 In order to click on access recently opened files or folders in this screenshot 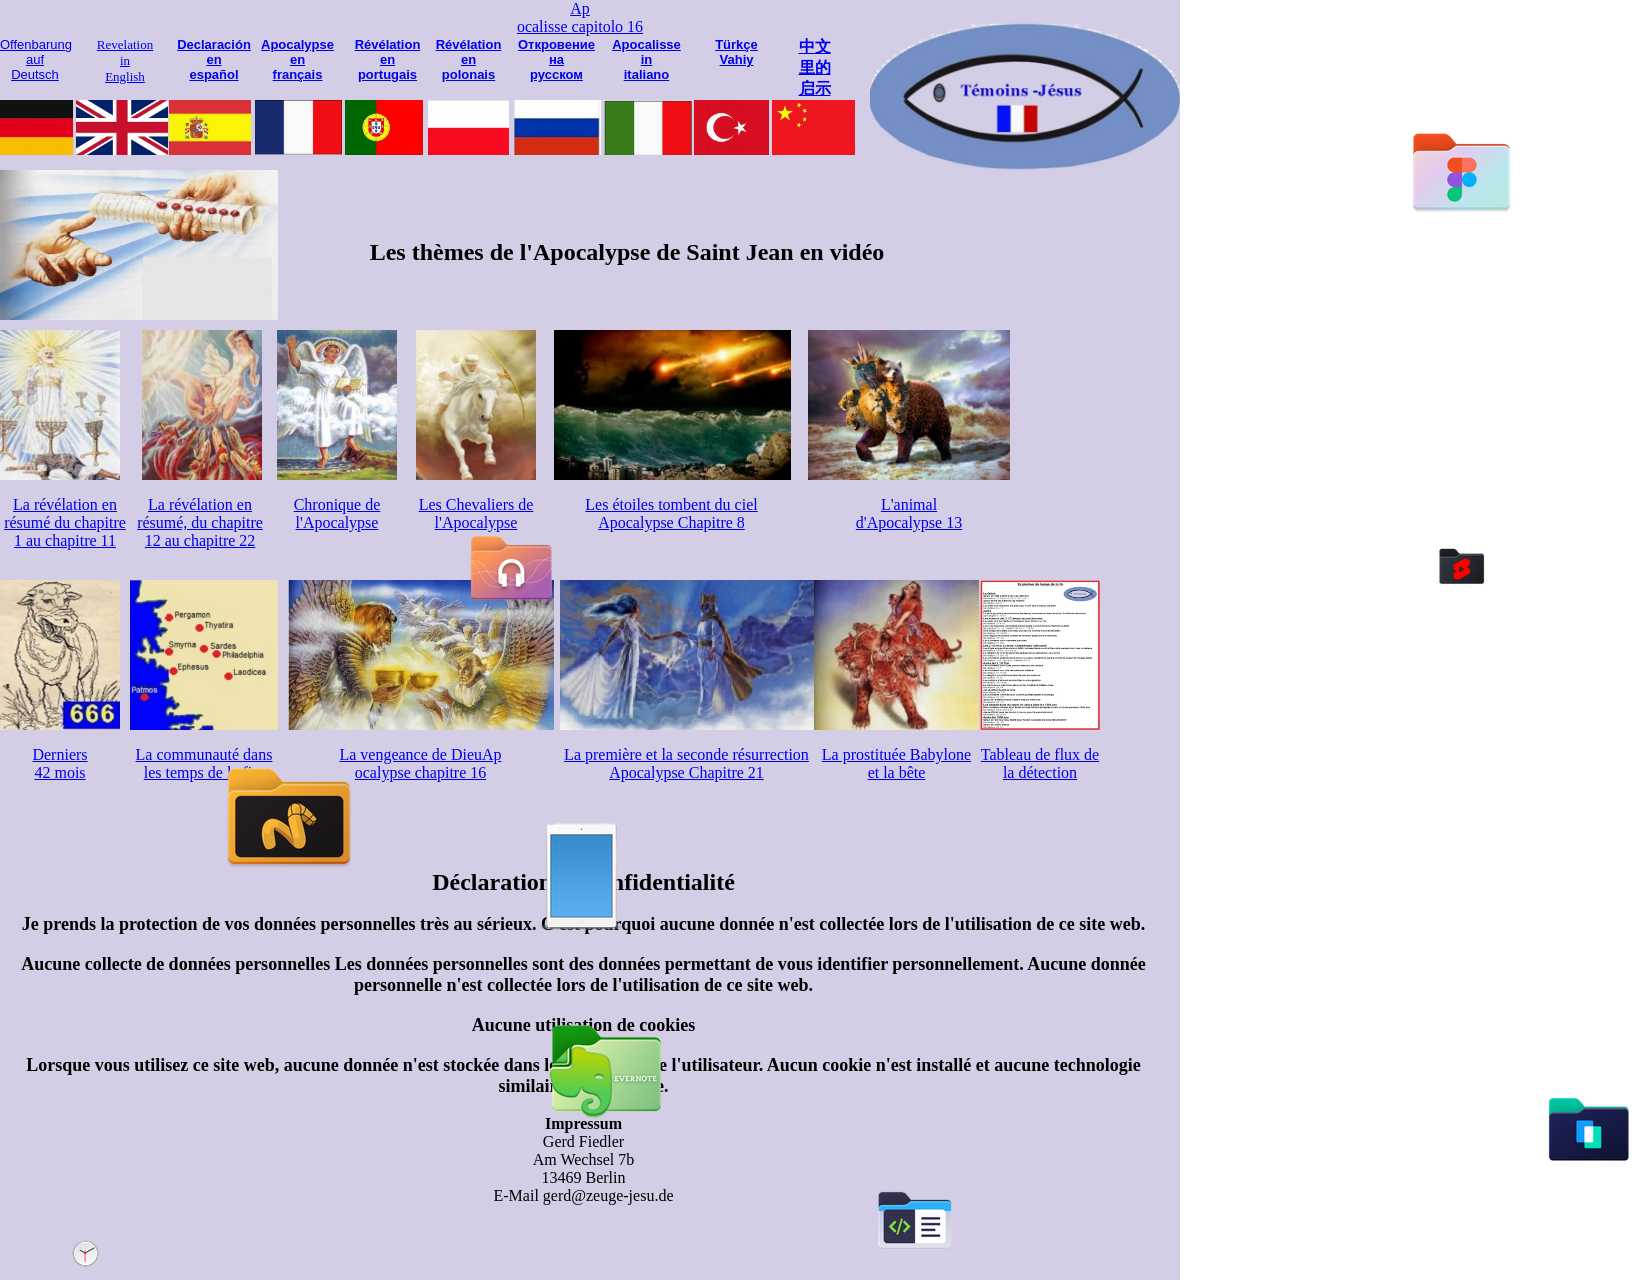, I will do `click(85, 1253)`.